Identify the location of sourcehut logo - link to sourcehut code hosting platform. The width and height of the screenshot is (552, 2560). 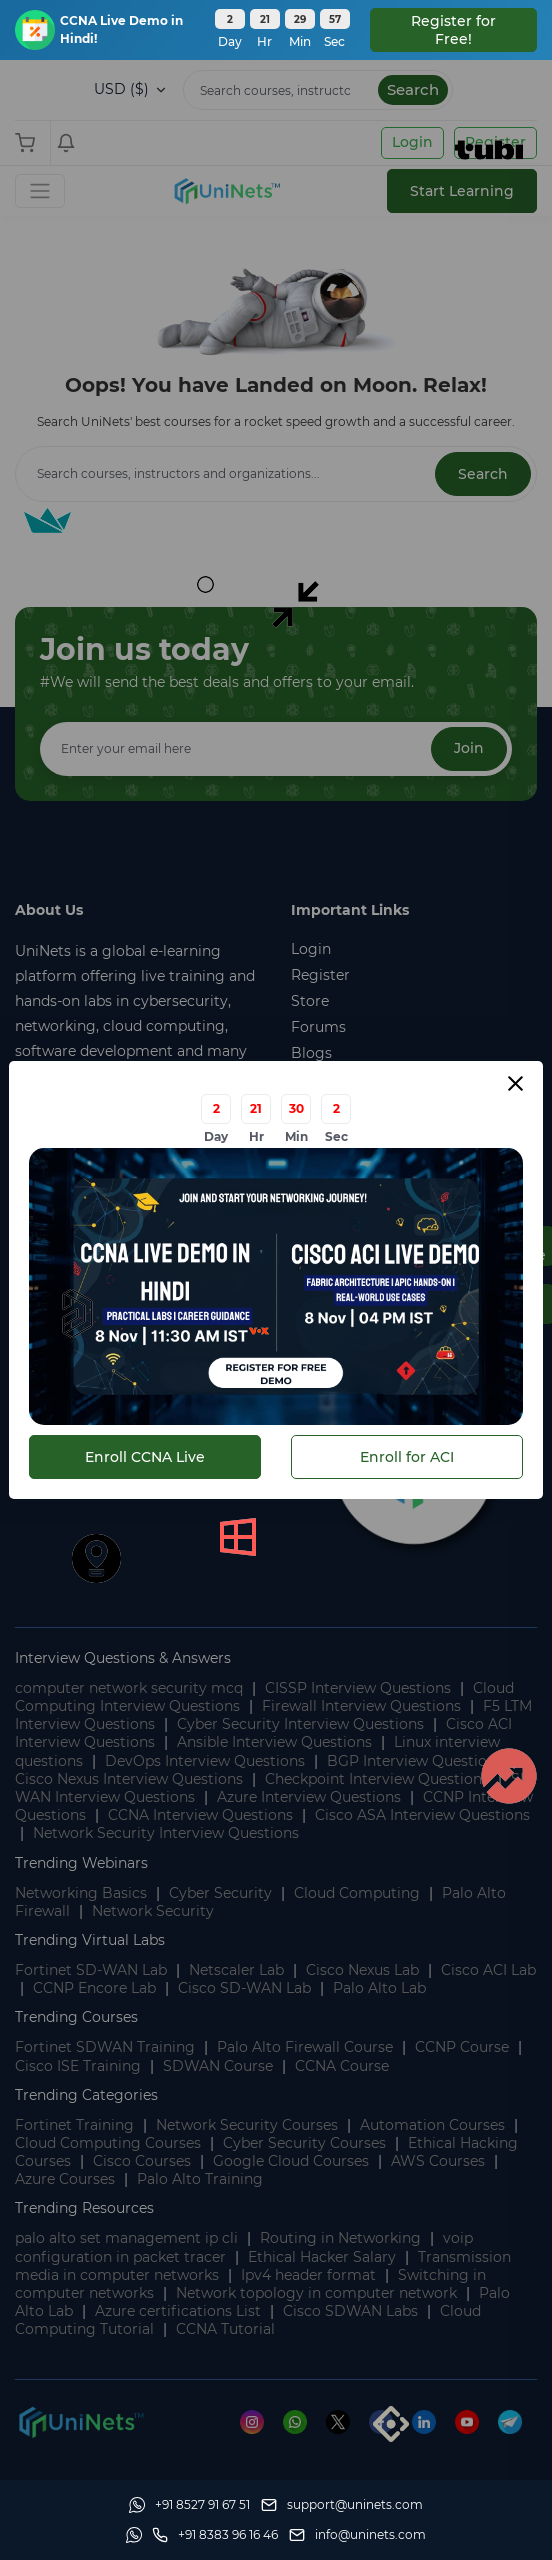
(205, 584).